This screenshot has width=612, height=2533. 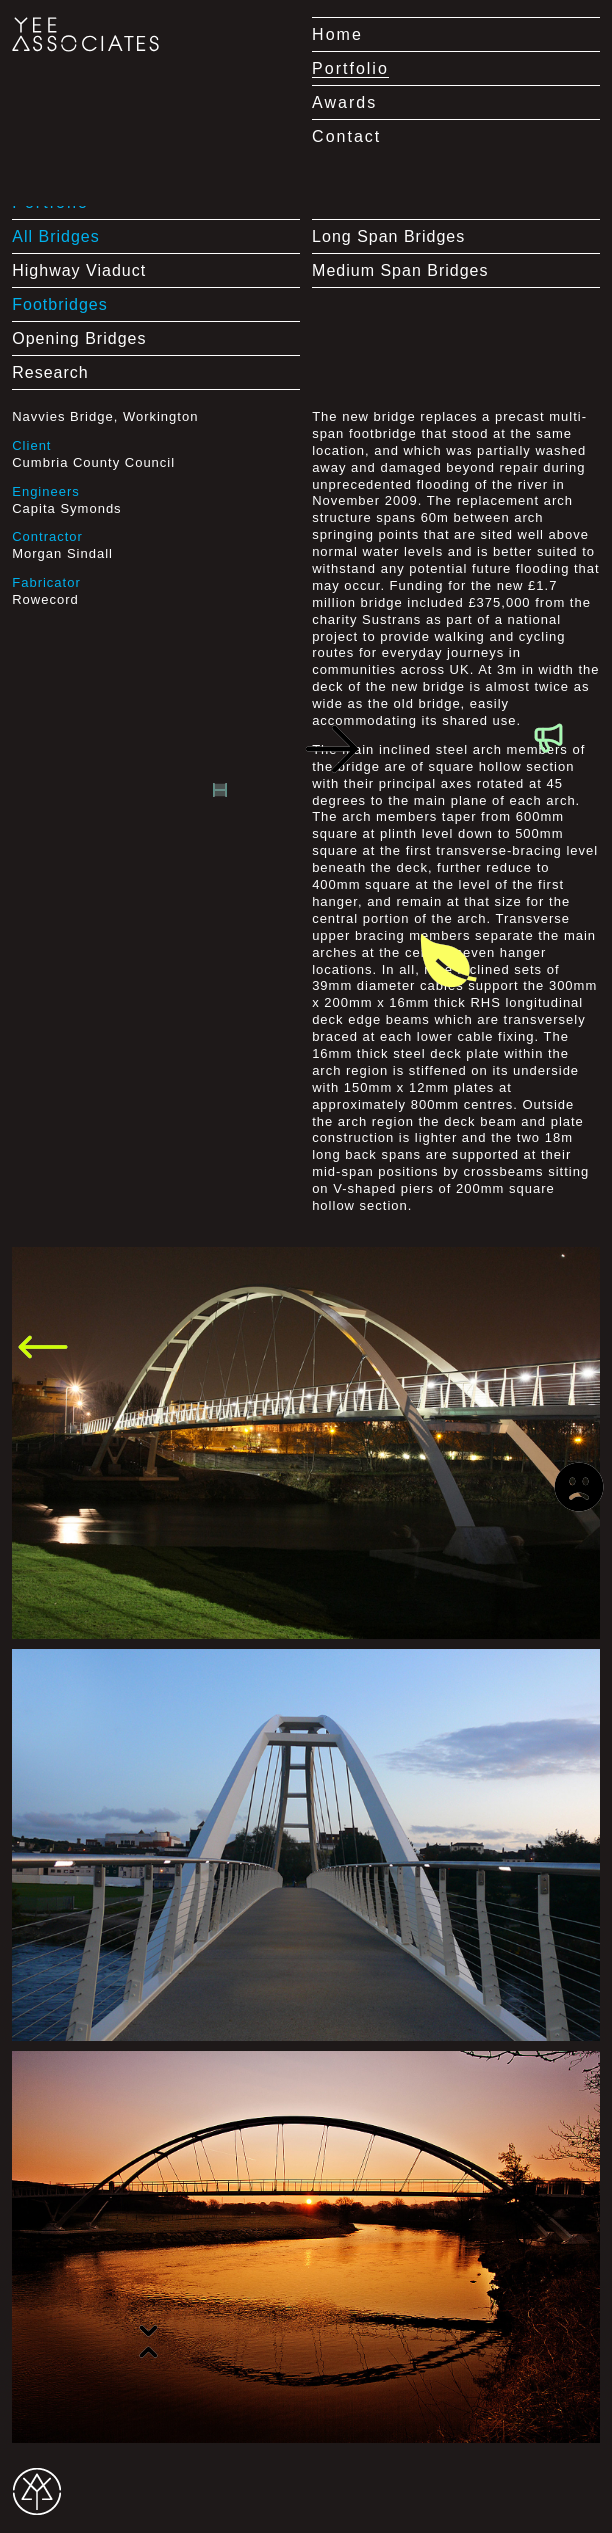 What do you see at coordinates (220, 790) in the screenshot?
I see `format text as a heading` at bounding box center [220, 790].